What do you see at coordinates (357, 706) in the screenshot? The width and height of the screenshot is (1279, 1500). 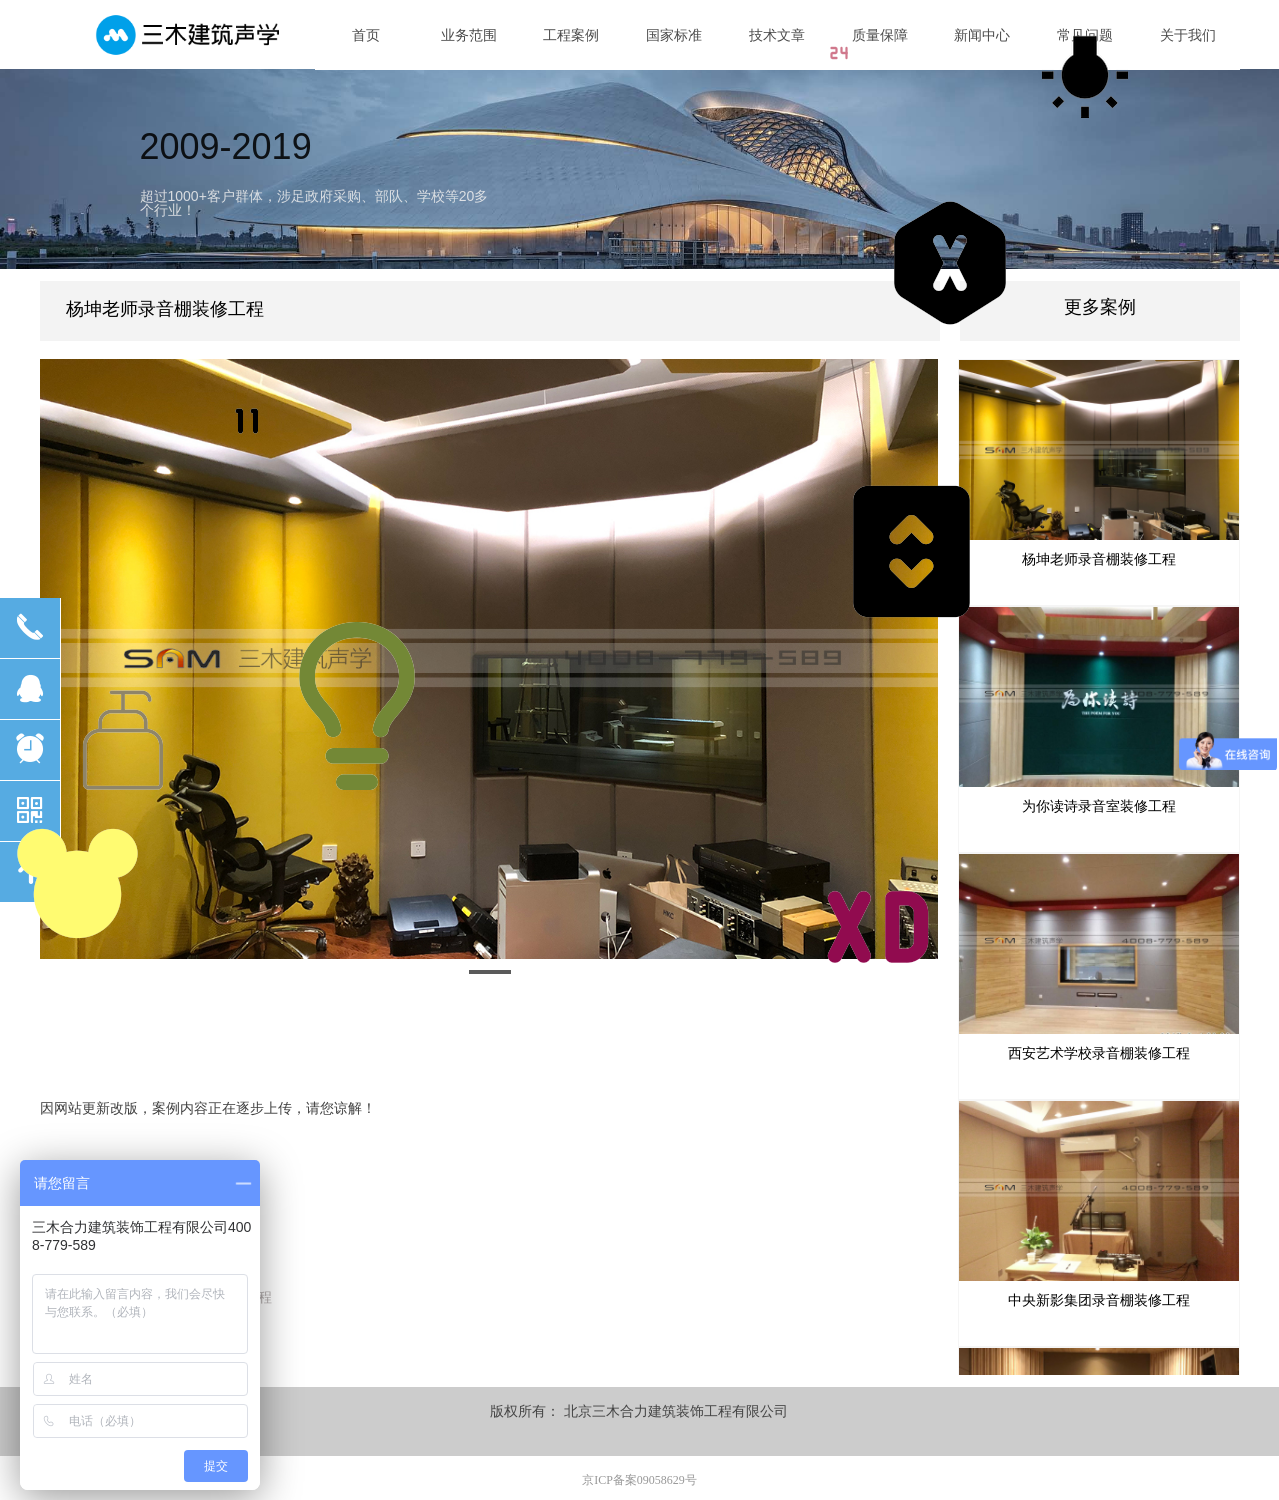 I see `view tips or suggestions` at bounding box center [357, 706].